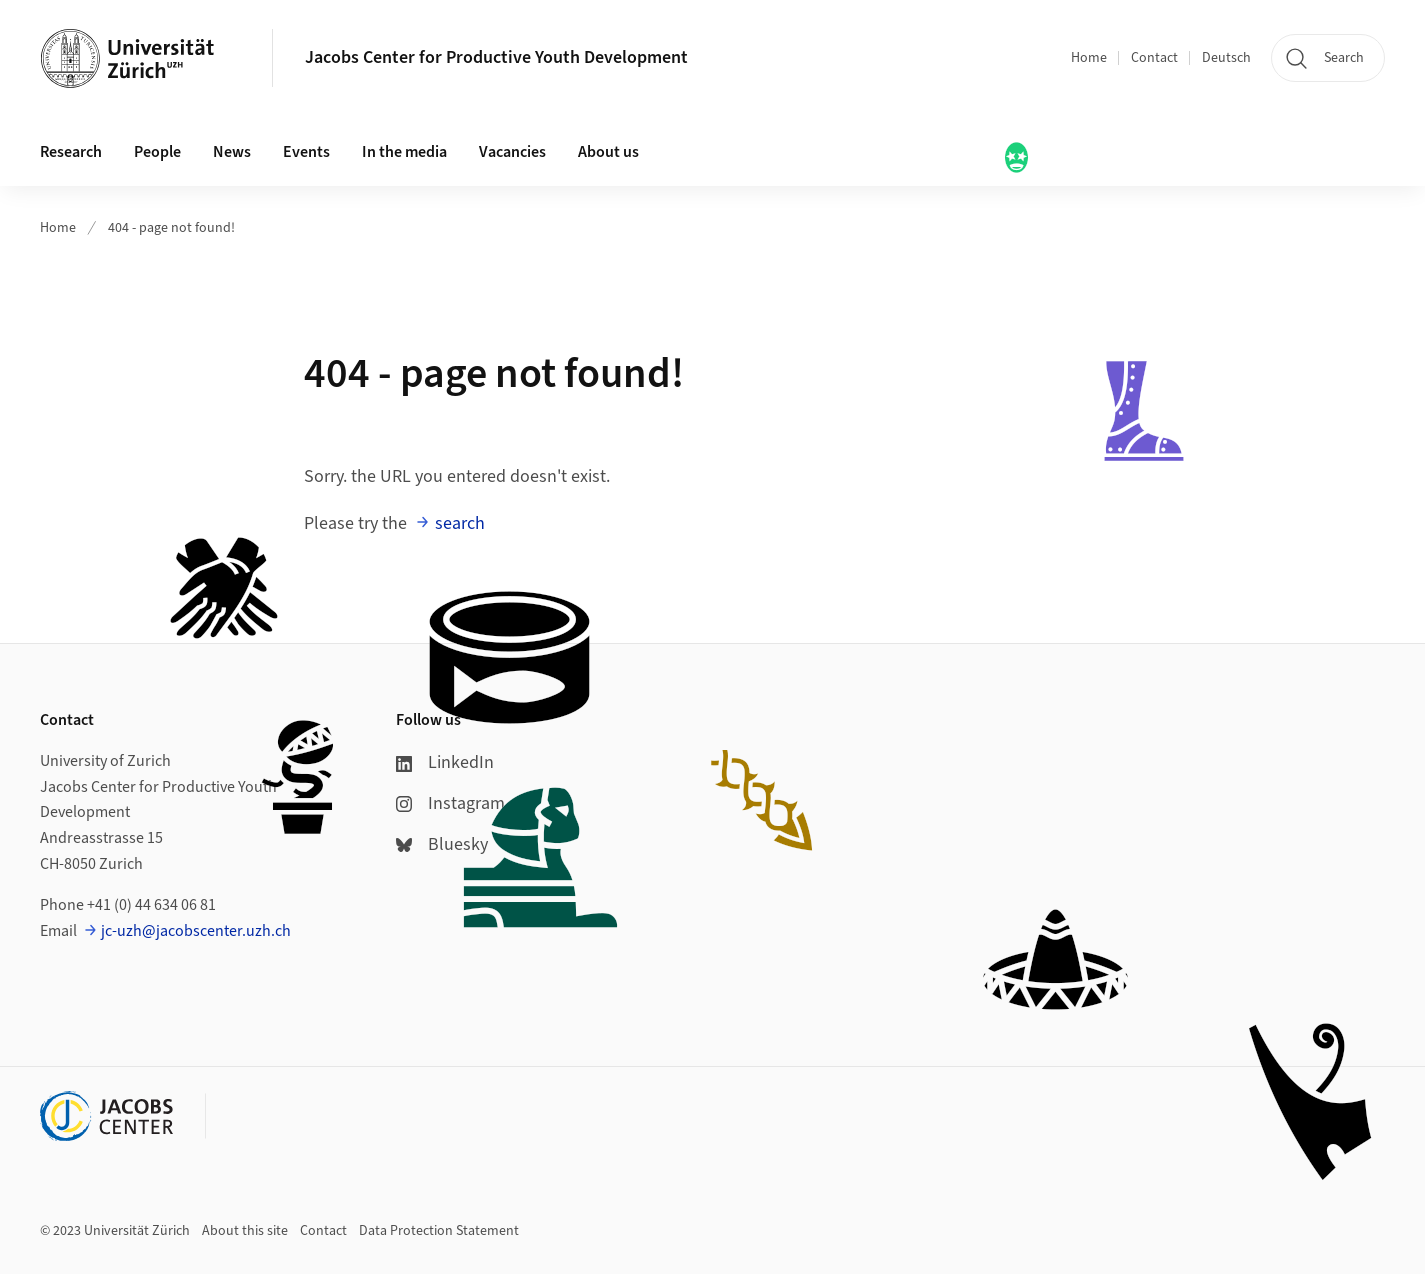  What do you see at coordinates (761, 800) in the screenshot?
I see `select a thorn or vine-based attack ability` at bounding box center [761, 800].